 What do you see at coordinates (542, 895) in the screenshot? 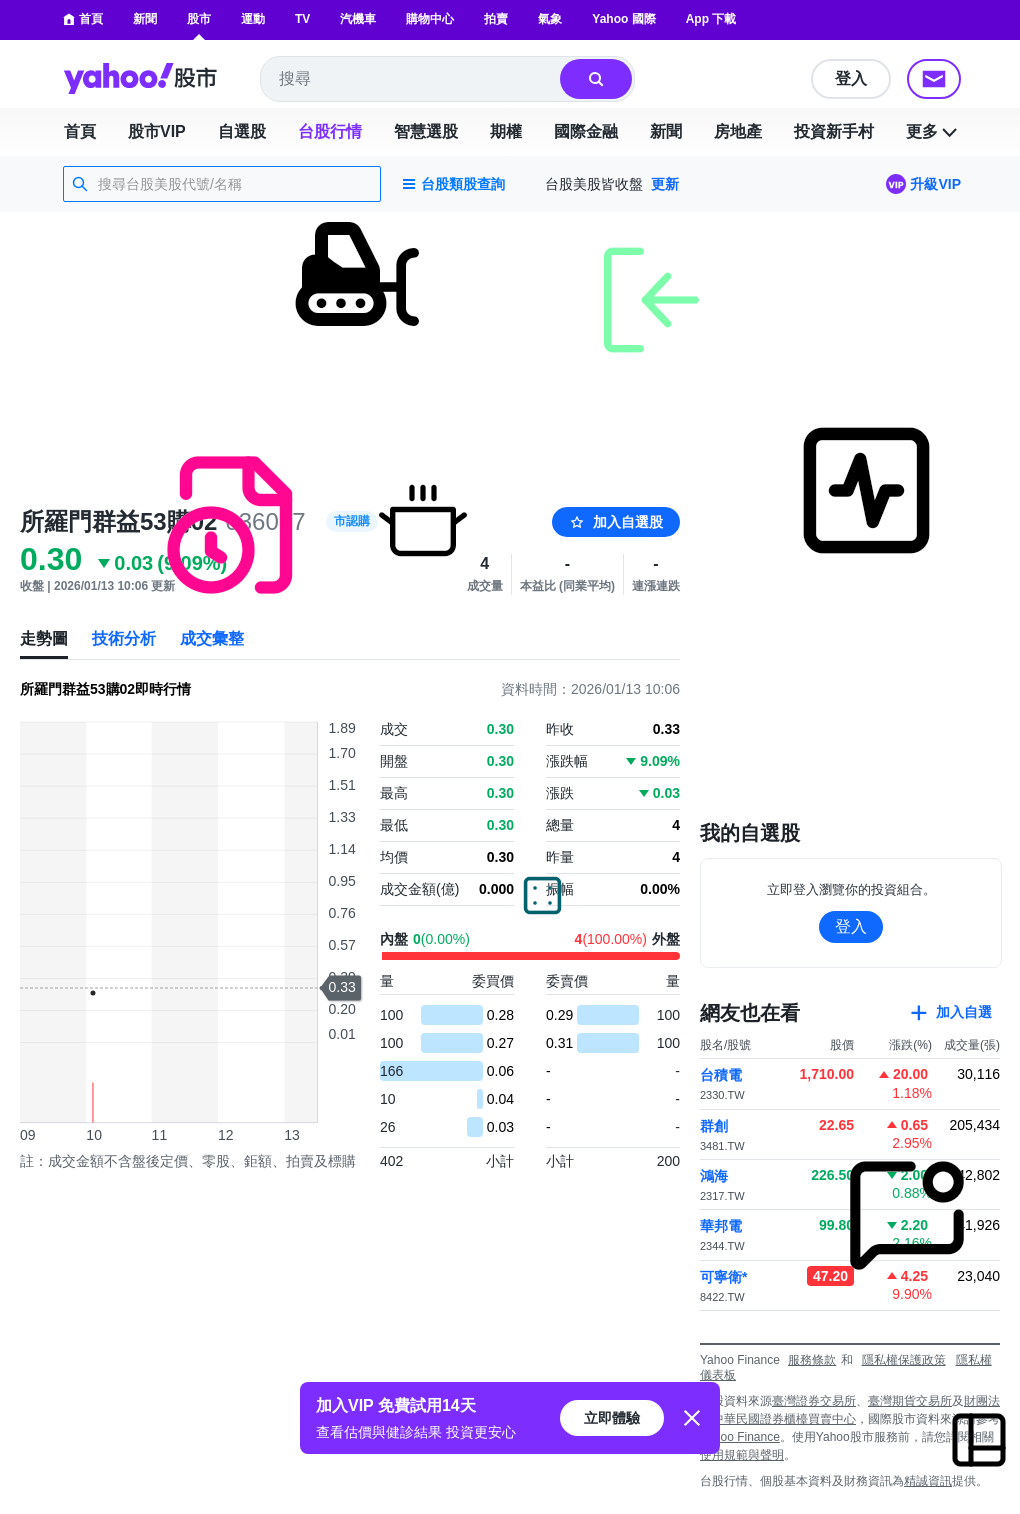
I see `randomize or shuffle content` at bounding box center [542, 895].